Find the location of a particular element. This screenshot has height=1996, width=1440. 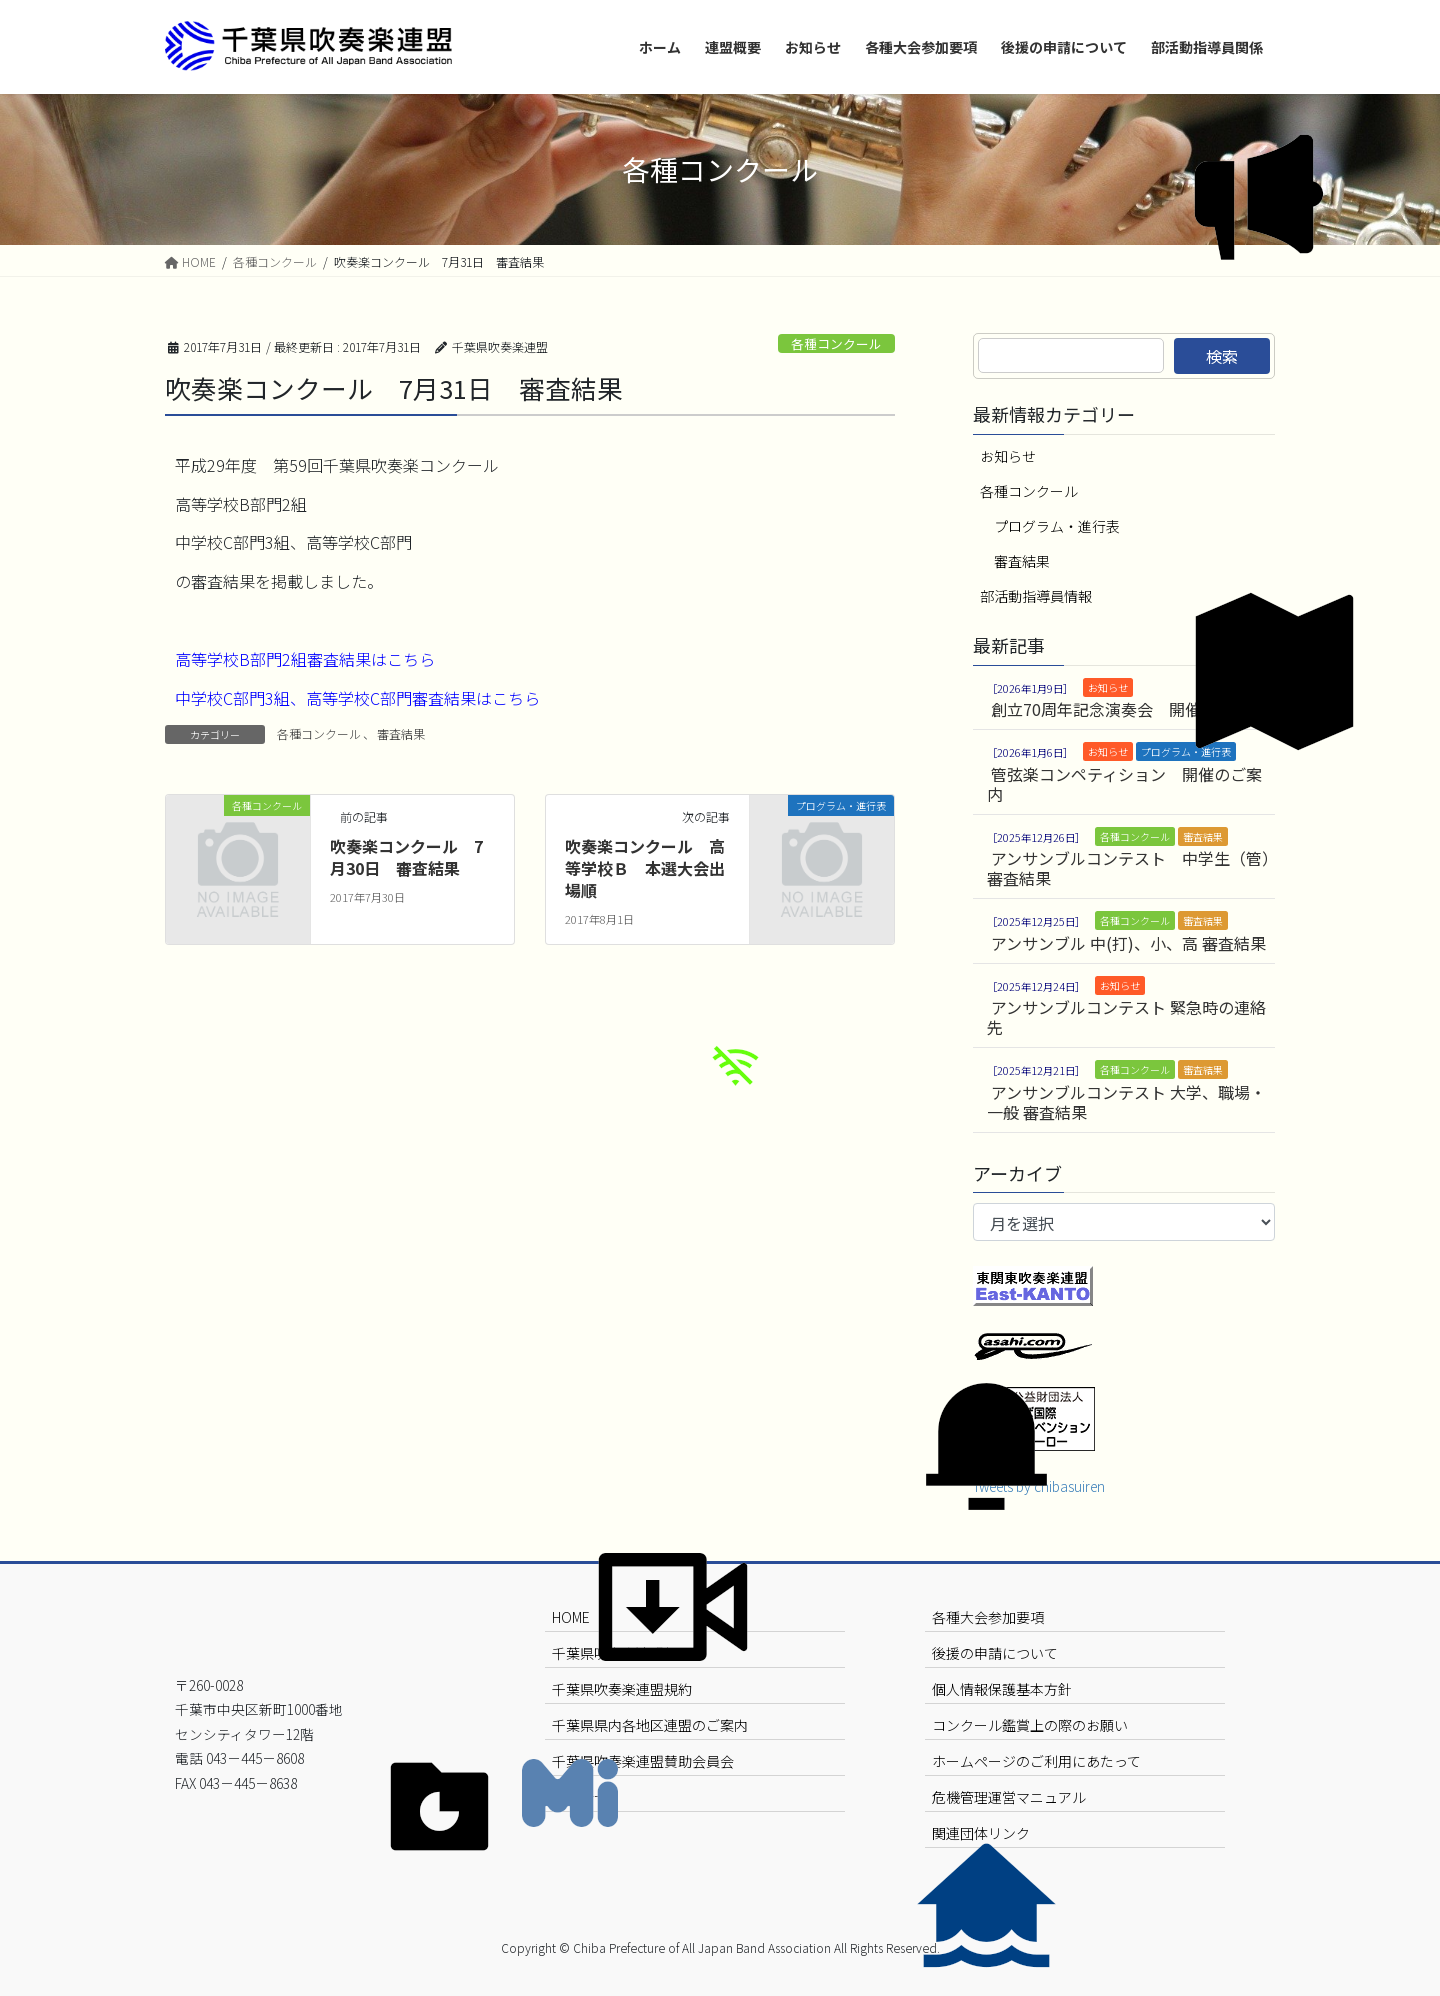

open the Misskey app is located at coordinates (570, 1793).